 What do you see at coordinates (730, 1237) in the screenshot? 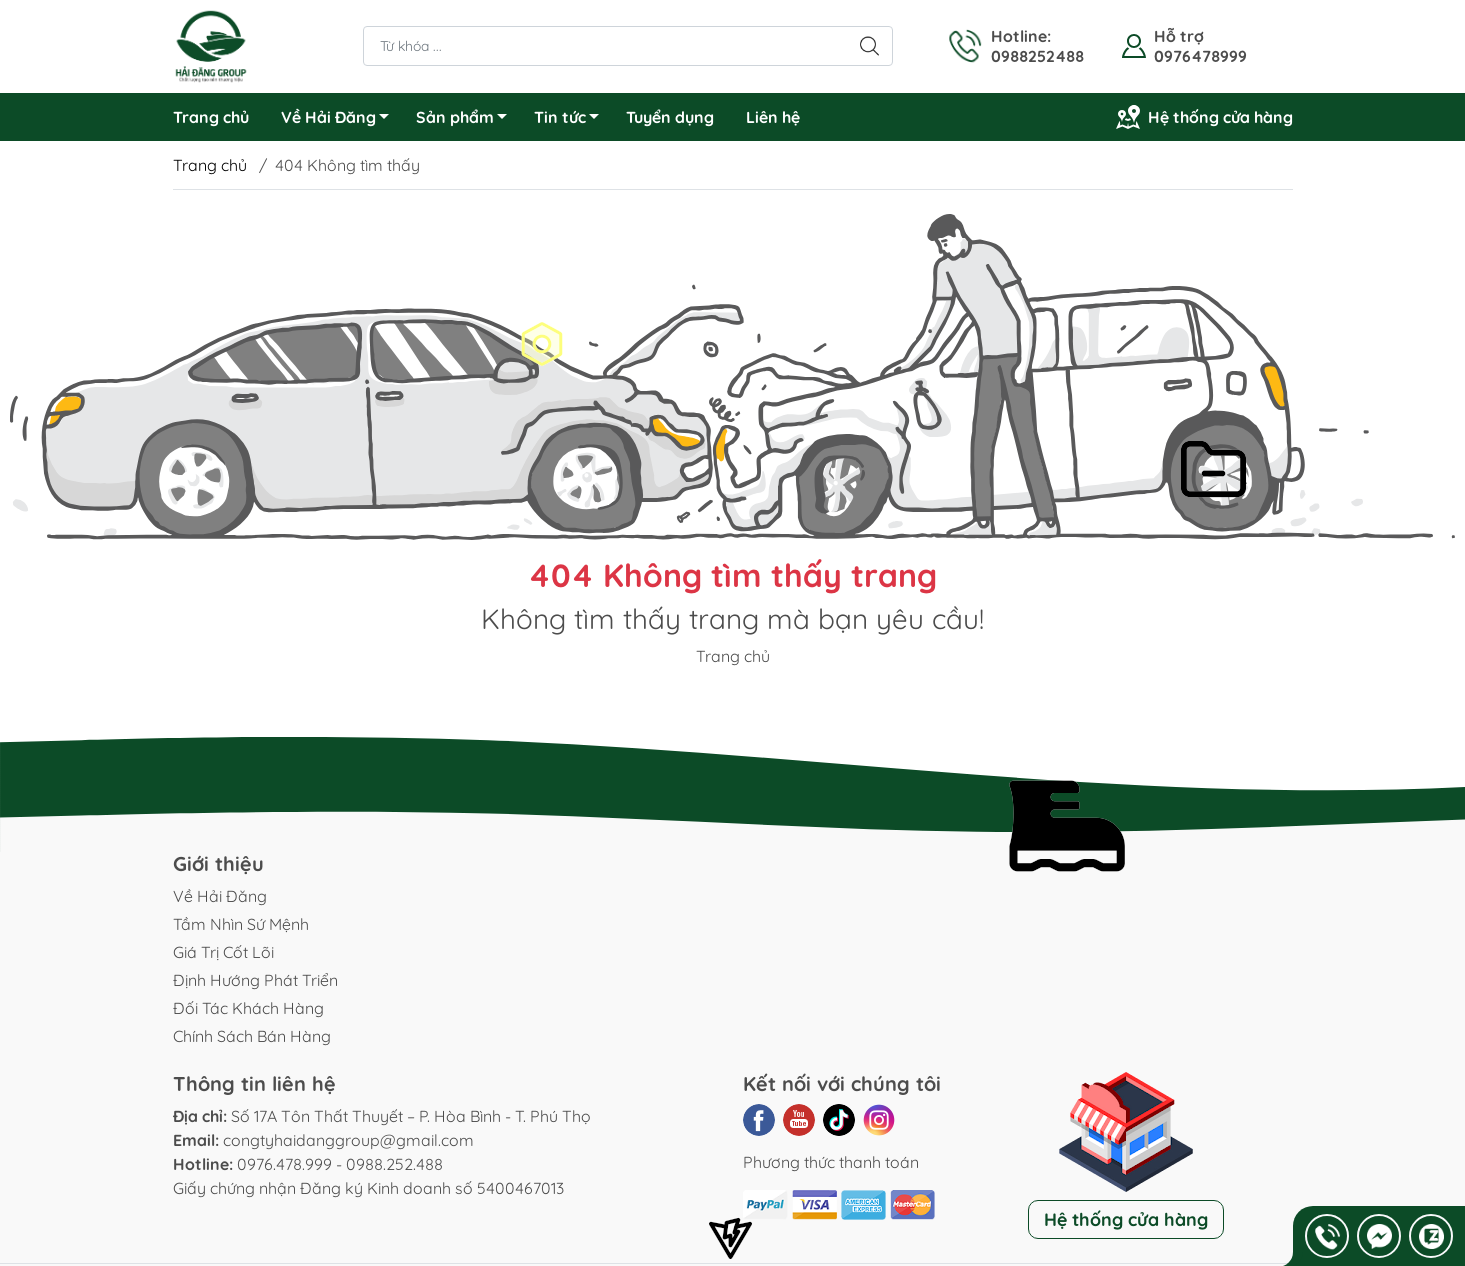
I see `vite development tool or project` at bounding box center [730, 1237].